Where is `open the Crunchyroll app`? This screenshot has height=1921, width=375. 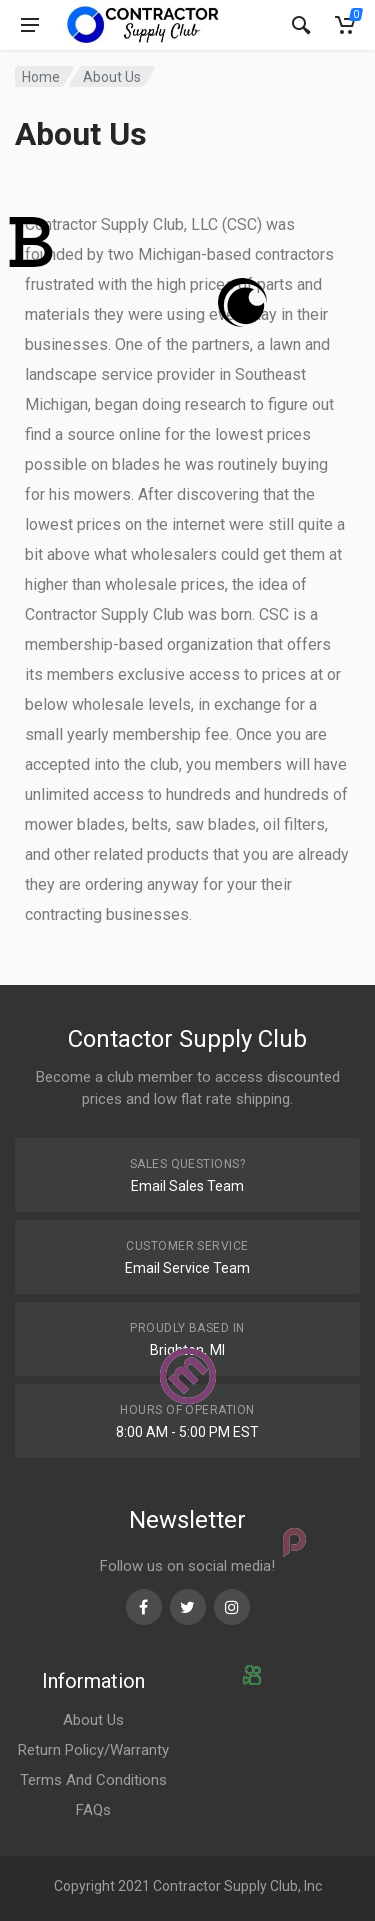 open the Crunchyroll app is located at coordinates (242, 302).